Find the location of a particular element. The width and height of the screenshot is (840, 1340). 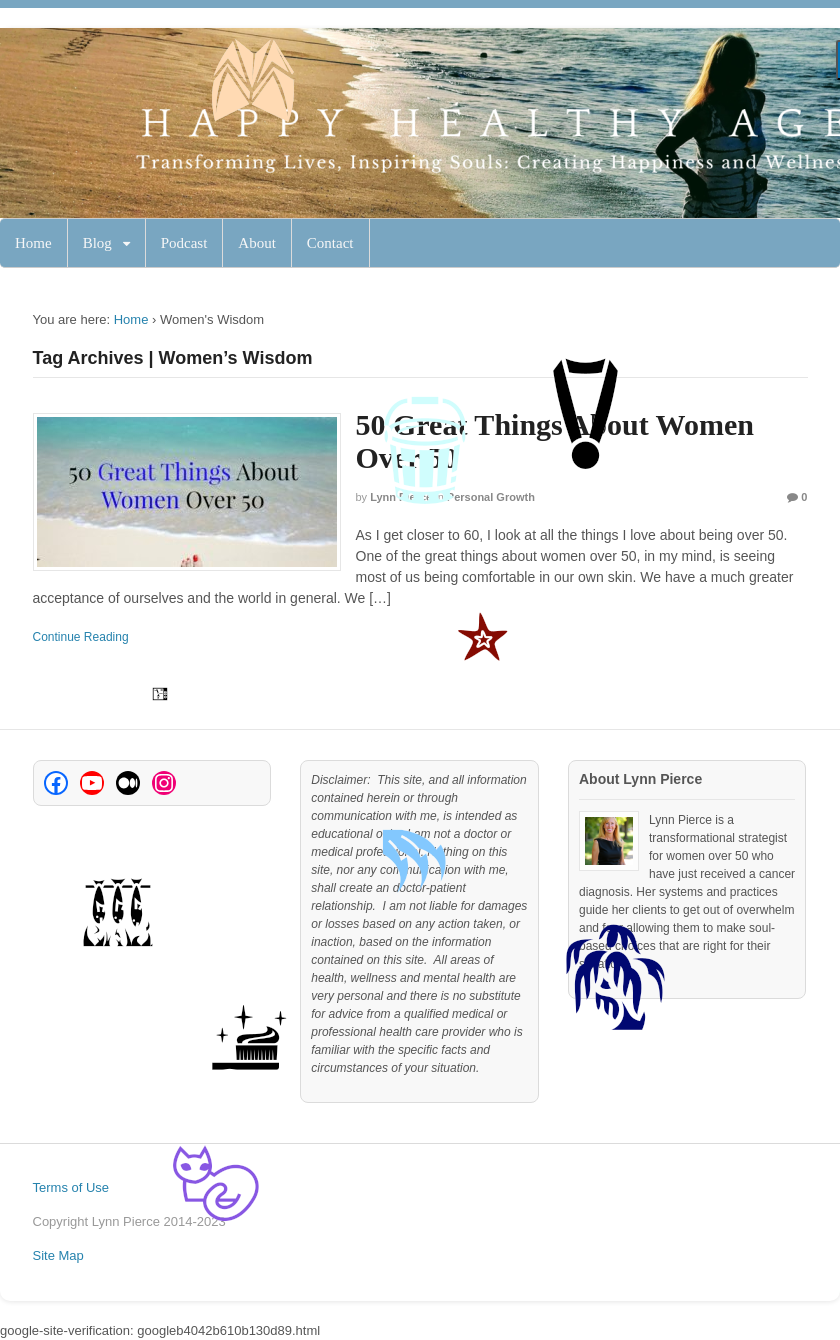

access dental care or oral hygiene settings is located at coordinates (248, 1040).